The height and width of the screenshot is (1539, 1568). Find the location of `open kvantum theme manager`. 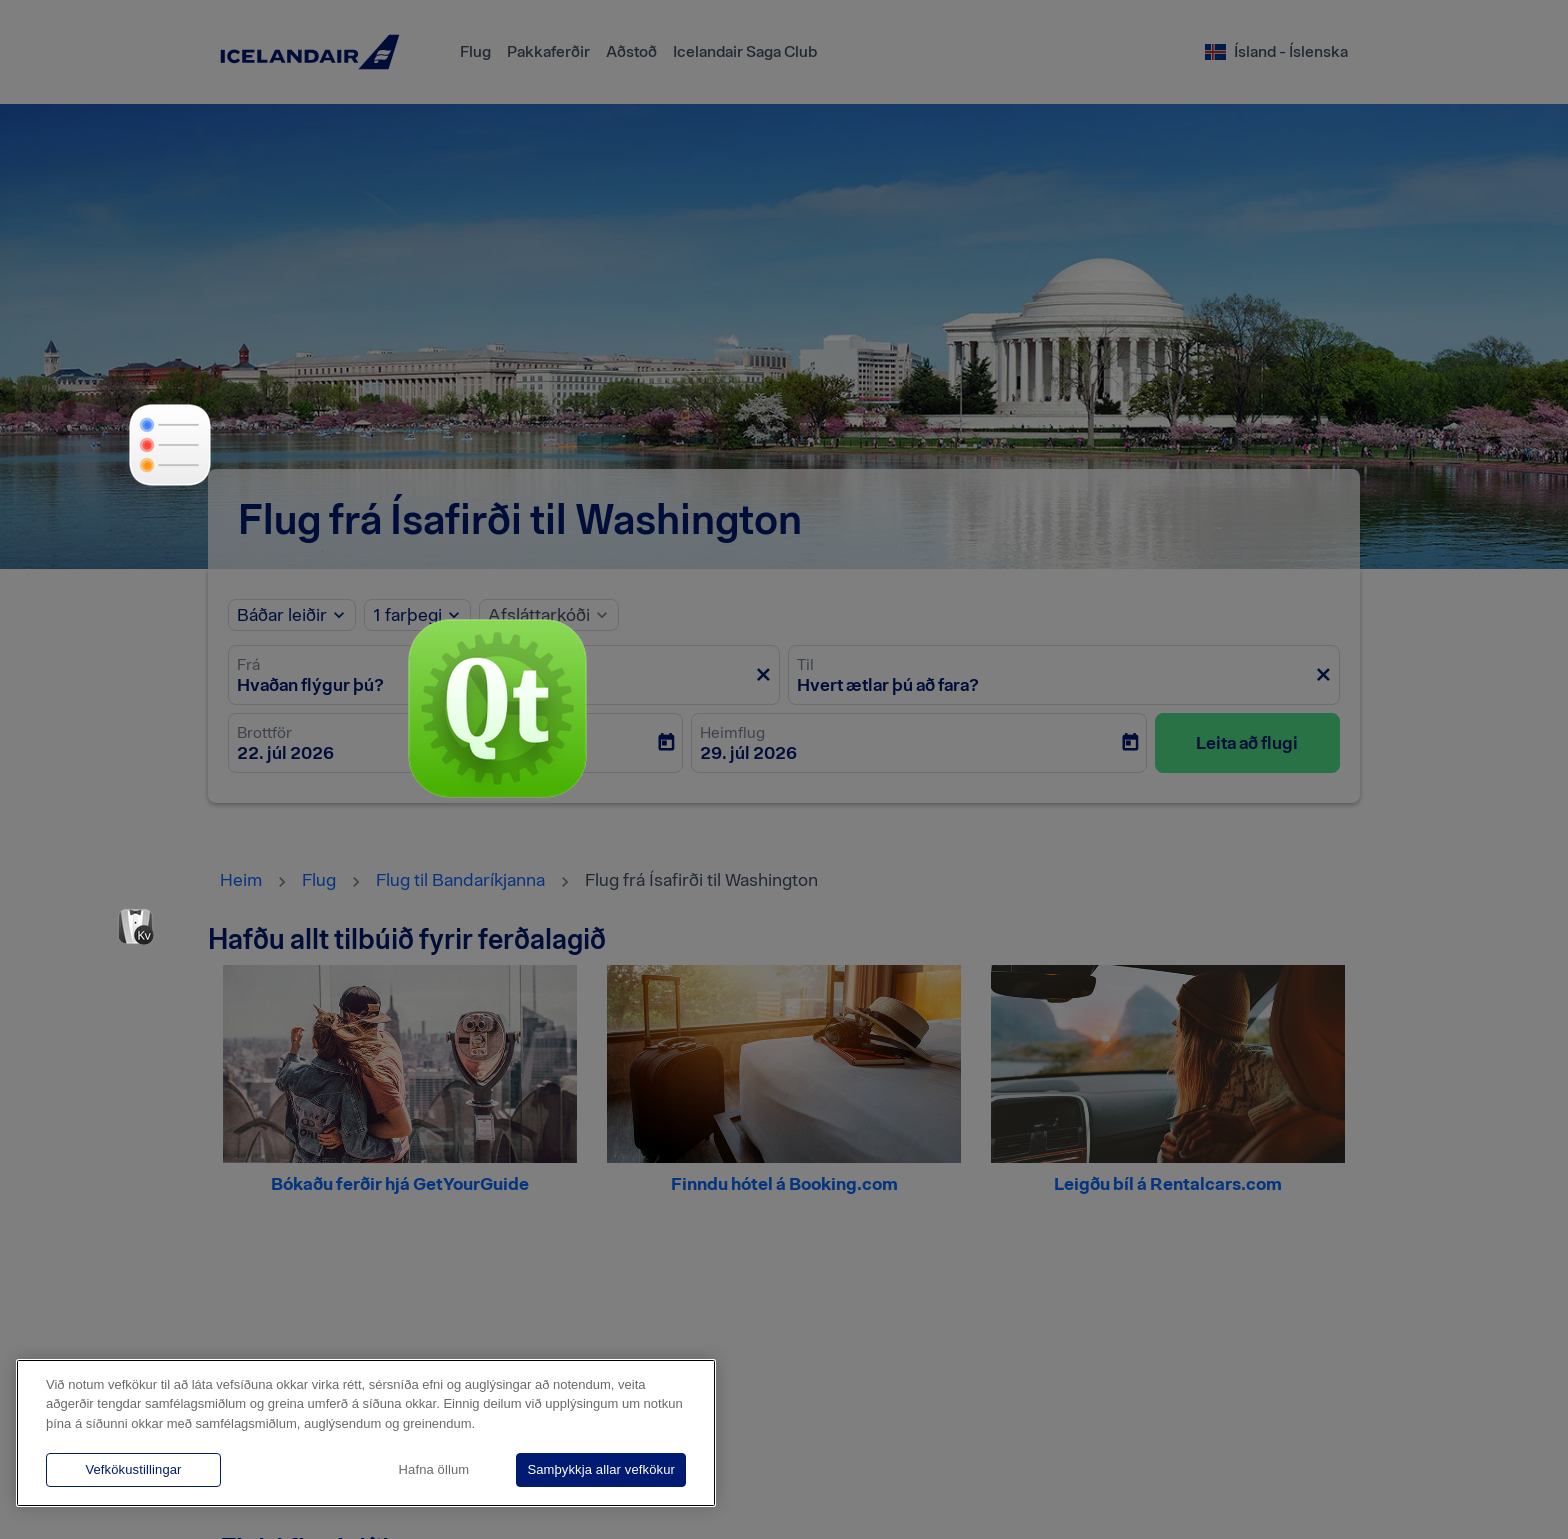

open kvantum theme manager is located at coordinates (135, 926).